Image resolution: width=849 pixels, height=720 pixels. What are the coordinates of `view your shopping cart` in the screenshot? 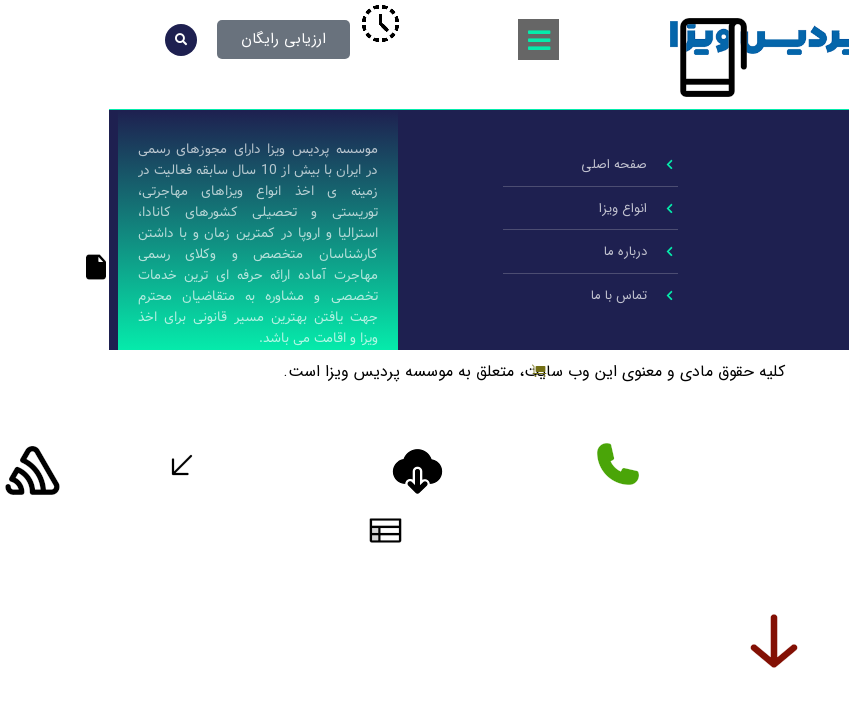 It's located at (539, 370).